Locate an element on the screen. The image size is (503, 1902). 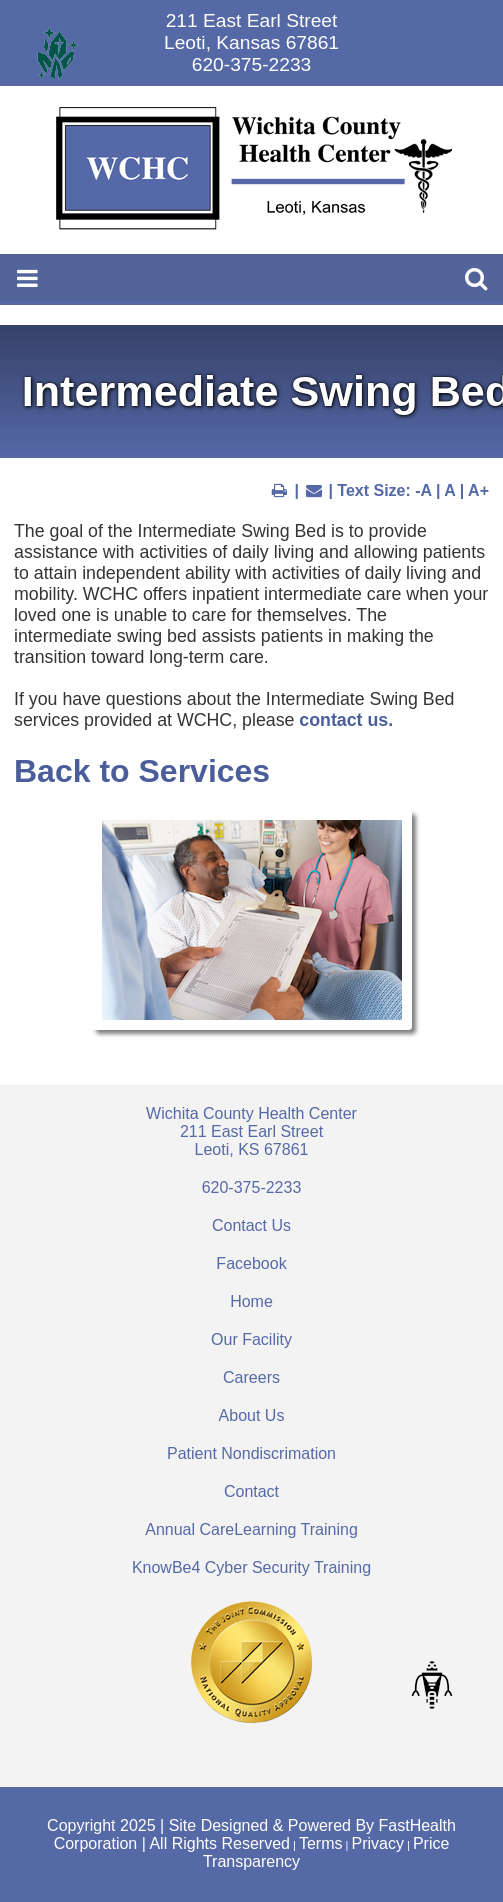
robot or automation feature is located at coordinates (432, 1685).